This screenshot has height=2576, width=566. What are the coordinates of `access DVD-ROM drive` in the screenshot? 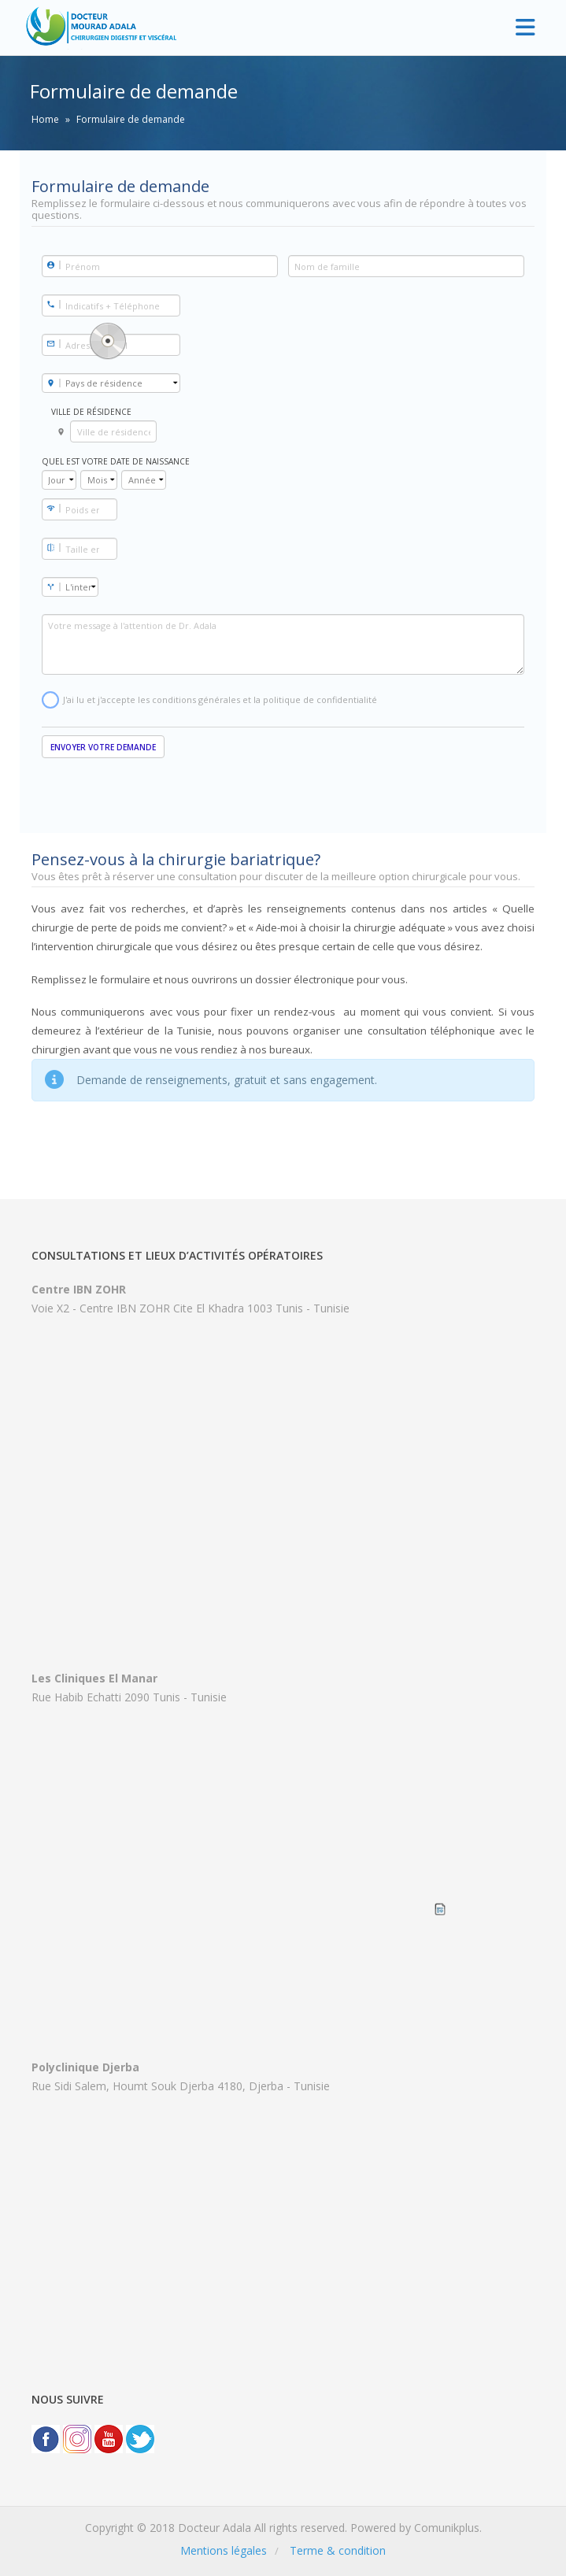 It's located at (108, 341).